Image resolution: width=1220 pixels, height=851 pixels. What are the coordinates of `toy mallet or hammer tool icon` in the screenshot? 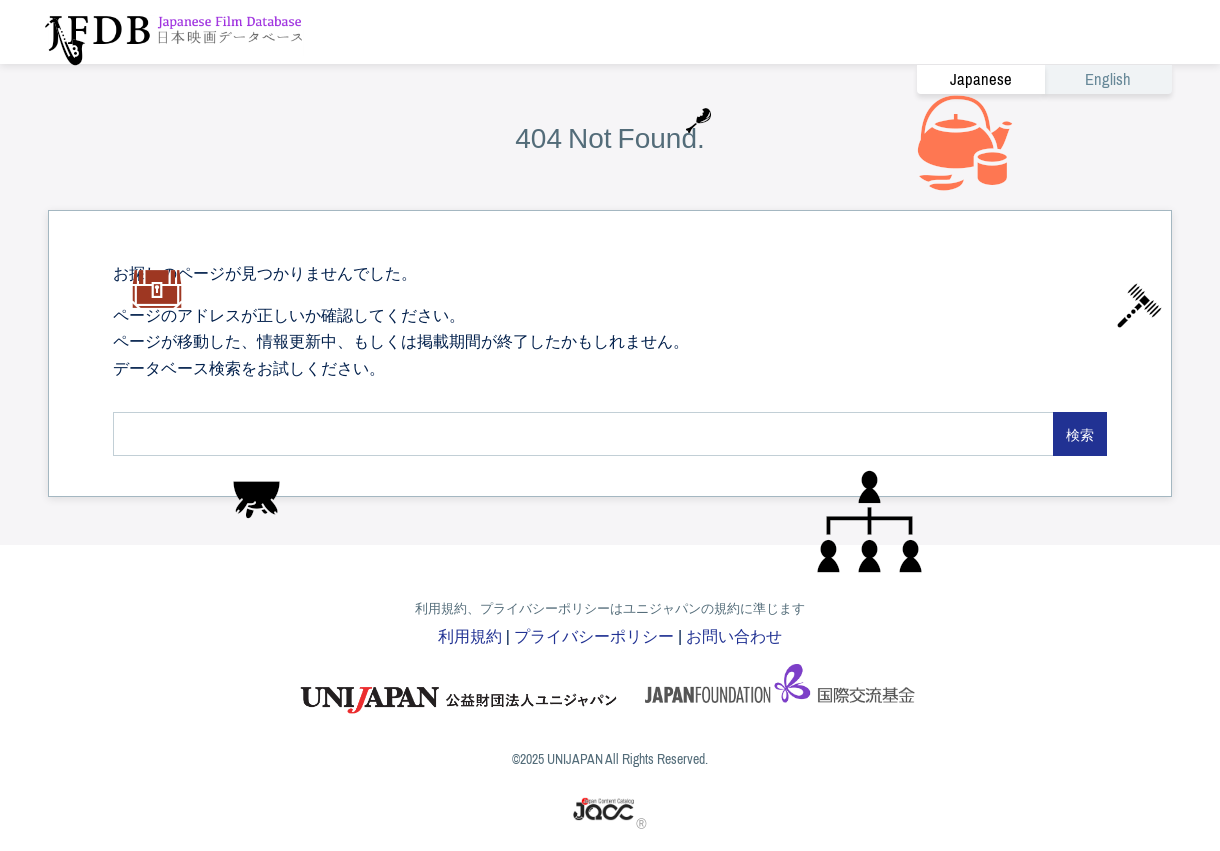 It's located at (1139, 305).